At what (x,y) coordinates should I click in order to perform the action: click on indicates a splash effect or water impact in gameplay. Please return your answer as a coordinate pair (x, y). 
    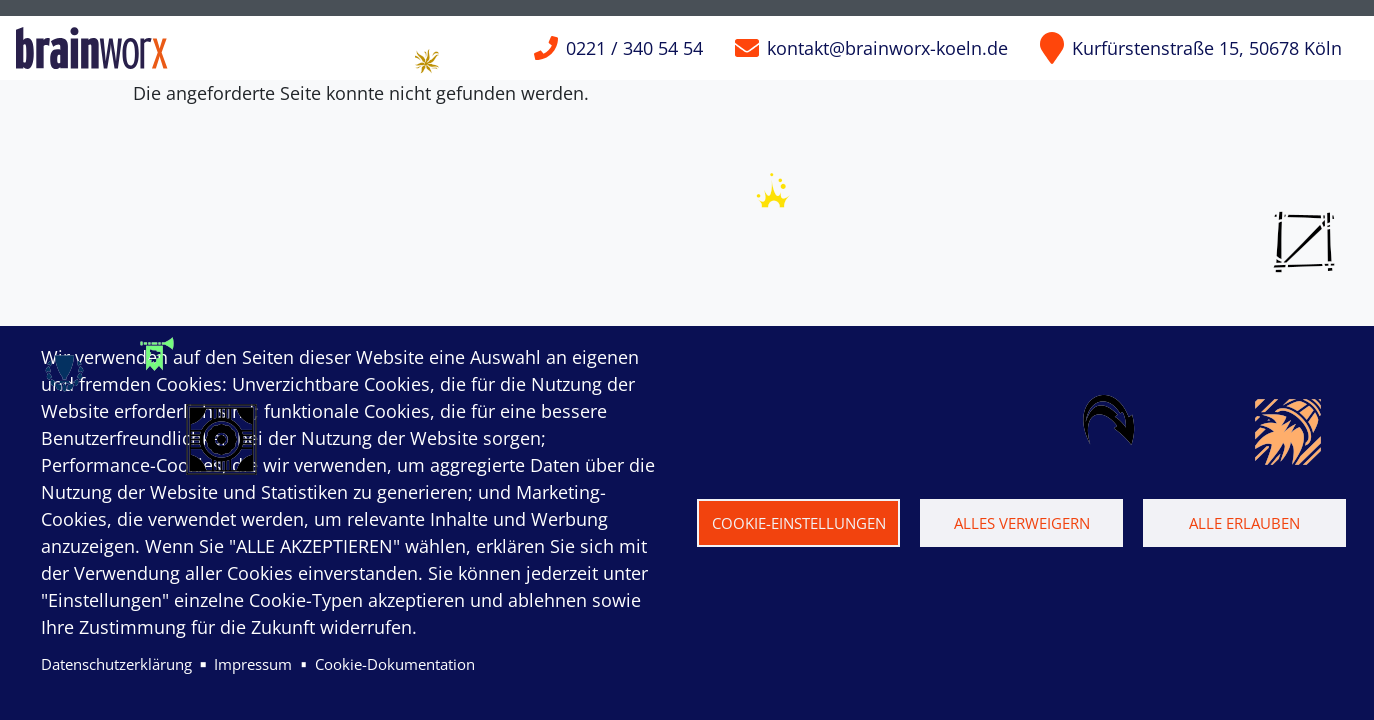
    Looking at the image, I should click on (773, 190).